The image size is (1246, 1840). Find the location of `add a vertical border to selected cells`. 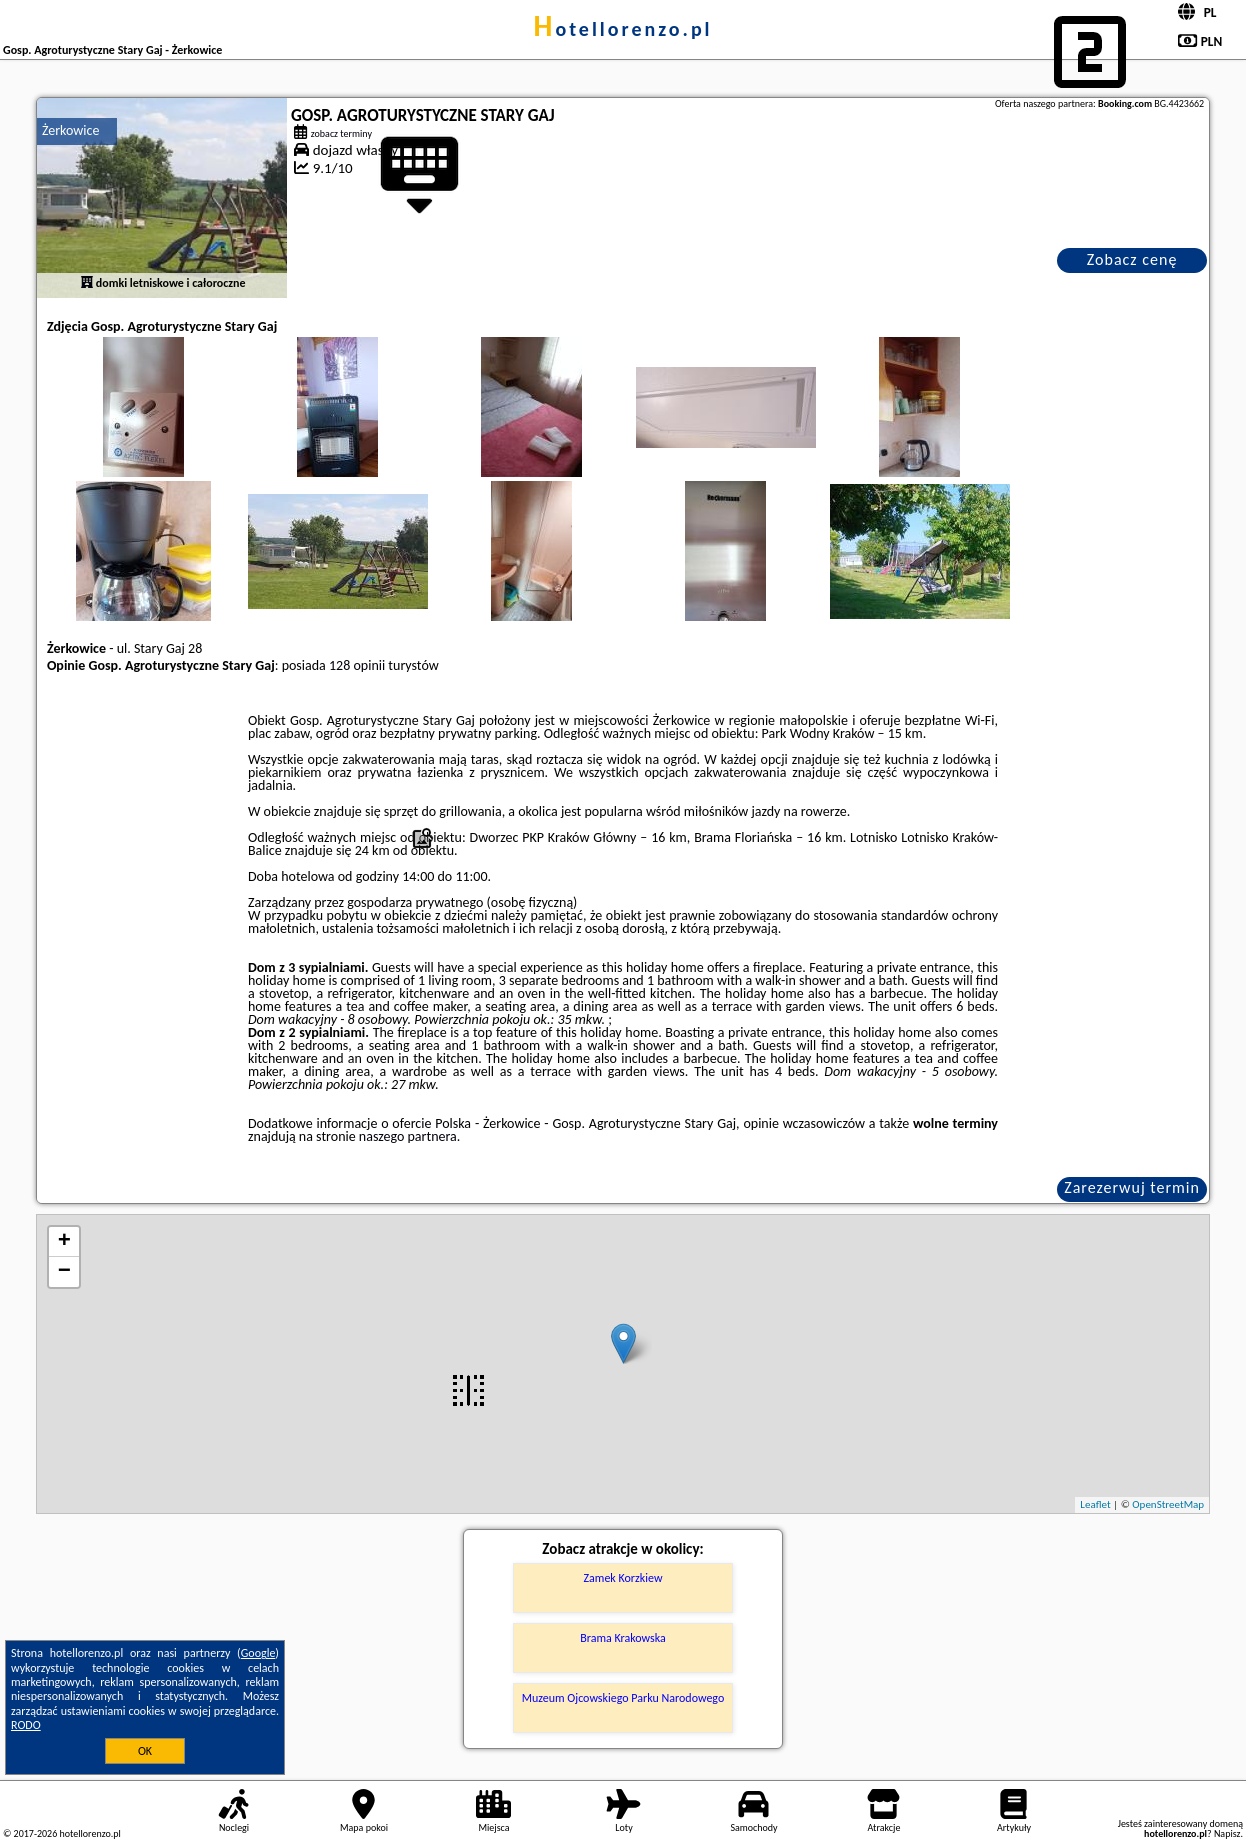

add a vertical border to selected cells is located at coordinates (468, 1390).